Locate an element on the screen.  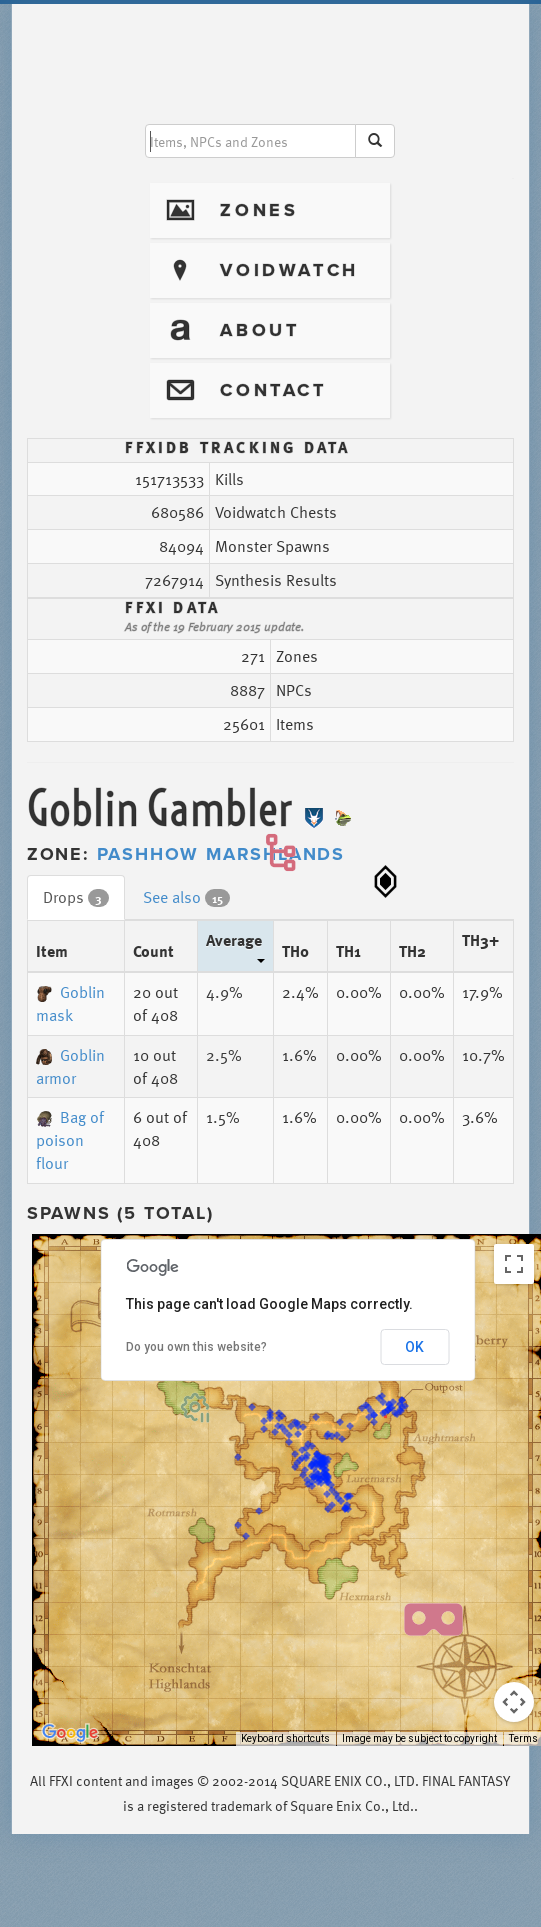
view hierarchical file or folder structure is located at coordinates (279, 852).